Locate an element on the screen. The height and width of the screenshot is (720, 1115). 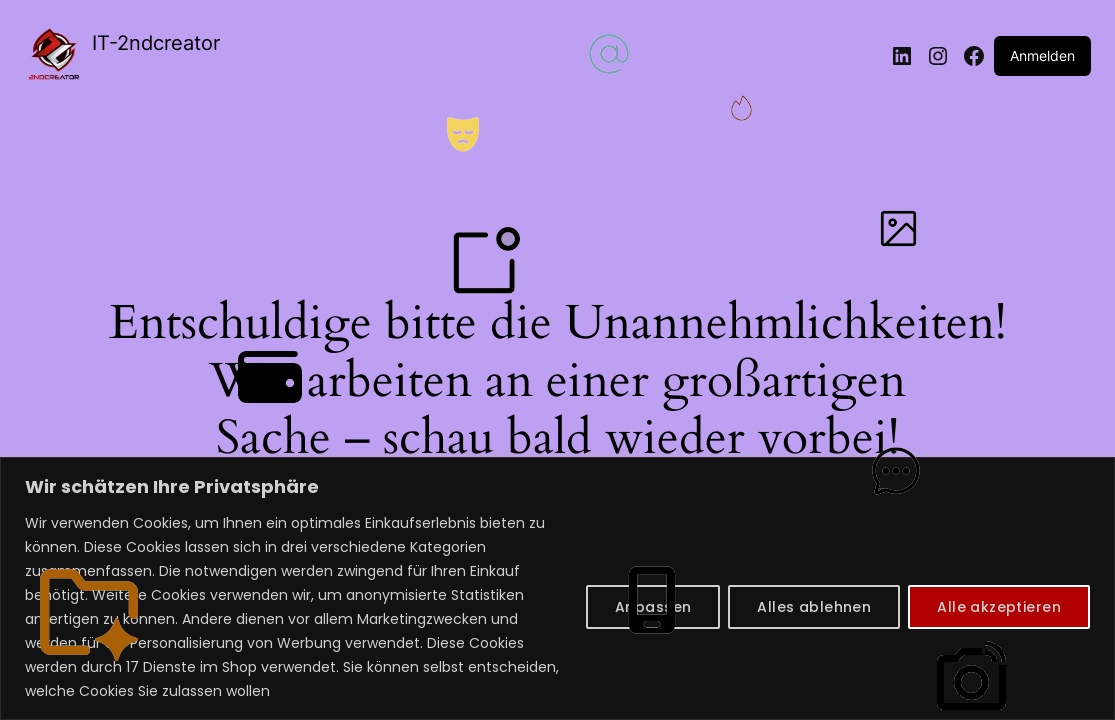
view trending or popular content is located at coordinates (741, 108).